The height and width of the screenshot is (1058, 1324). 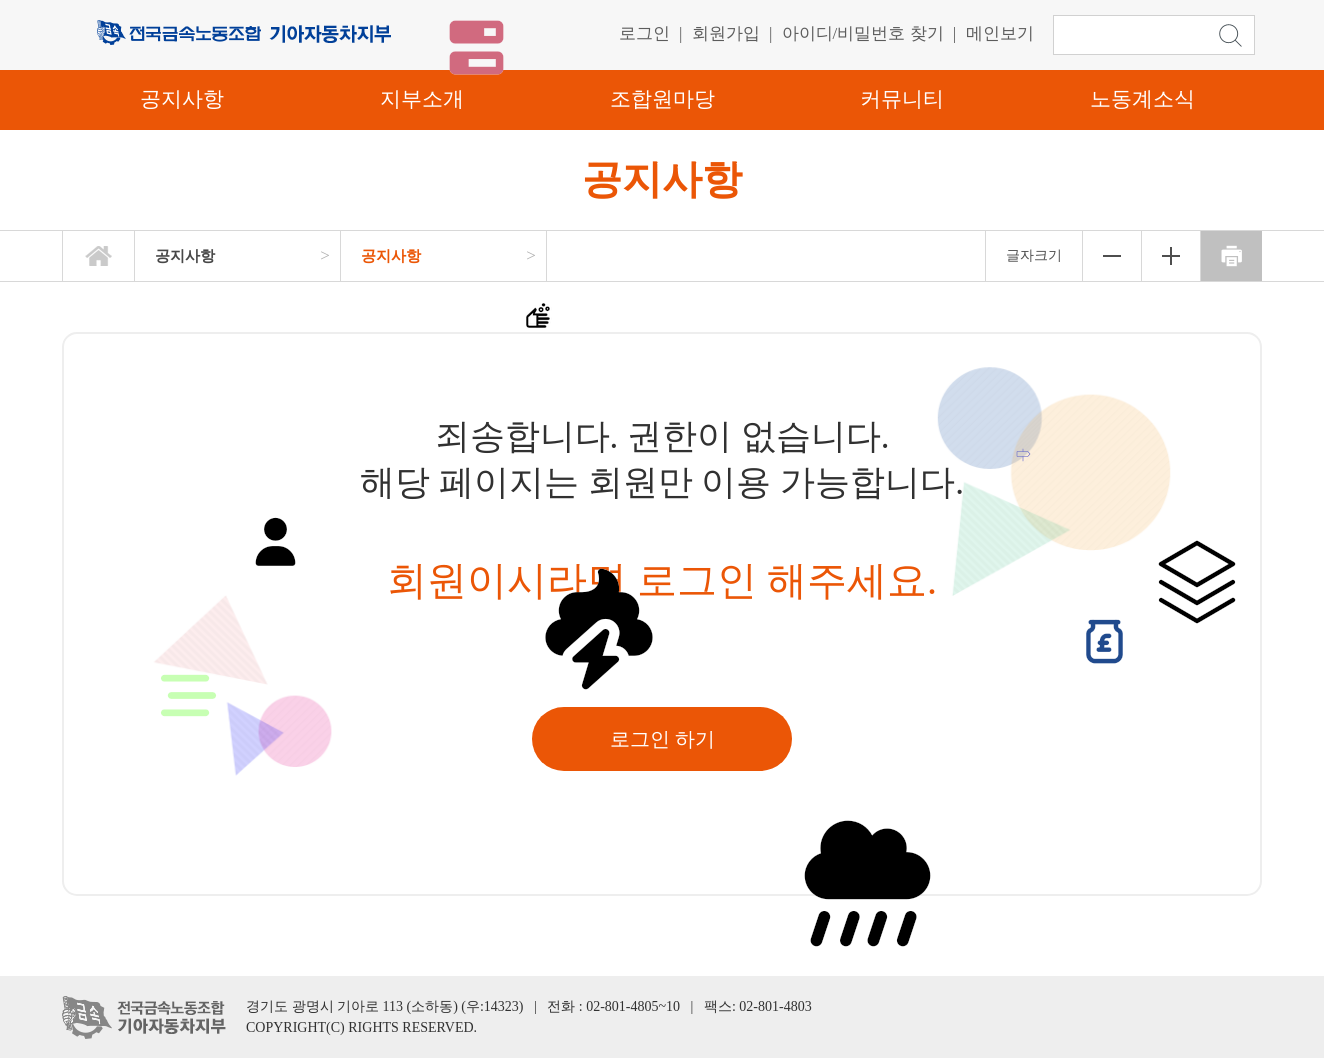 I want to click on indicates something went wrong or an error occurred, so click(x=599, y=629).